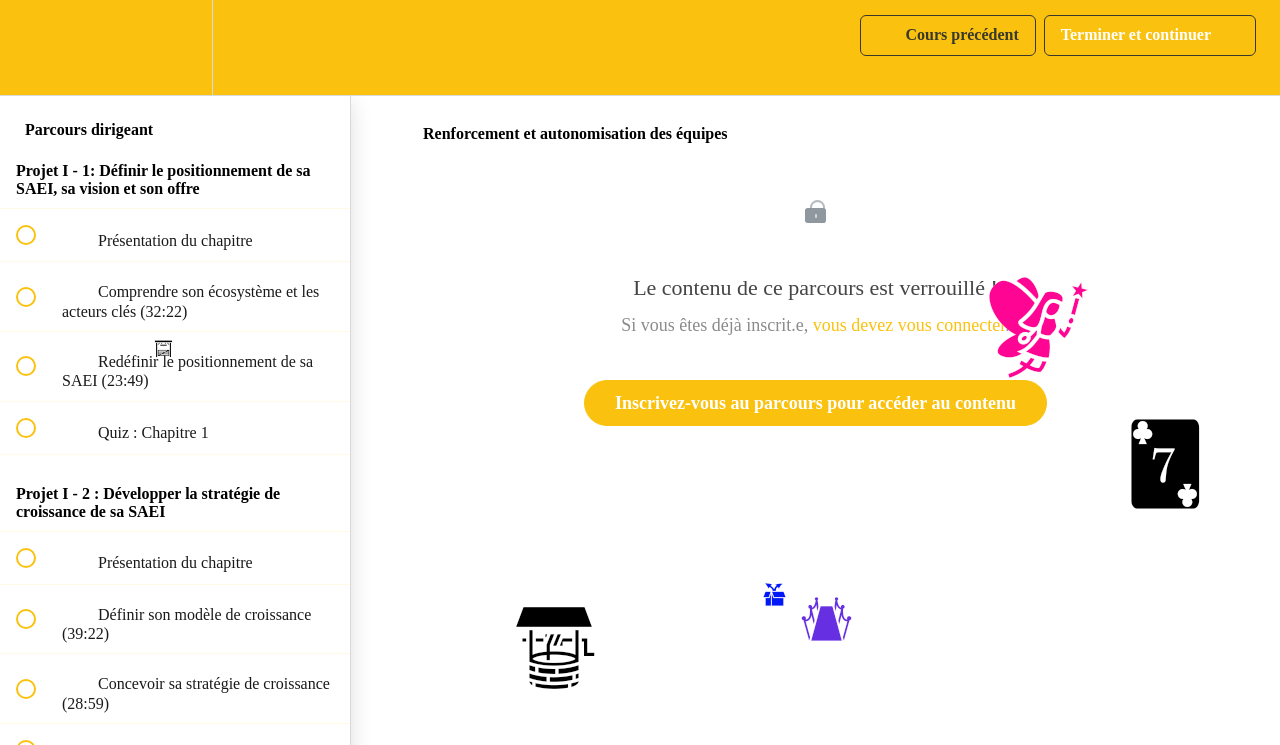  What do you see at coordinates (774, 594) in the screenshot?
I see `unpack or open a delivery` at bounding box center [774, 594].